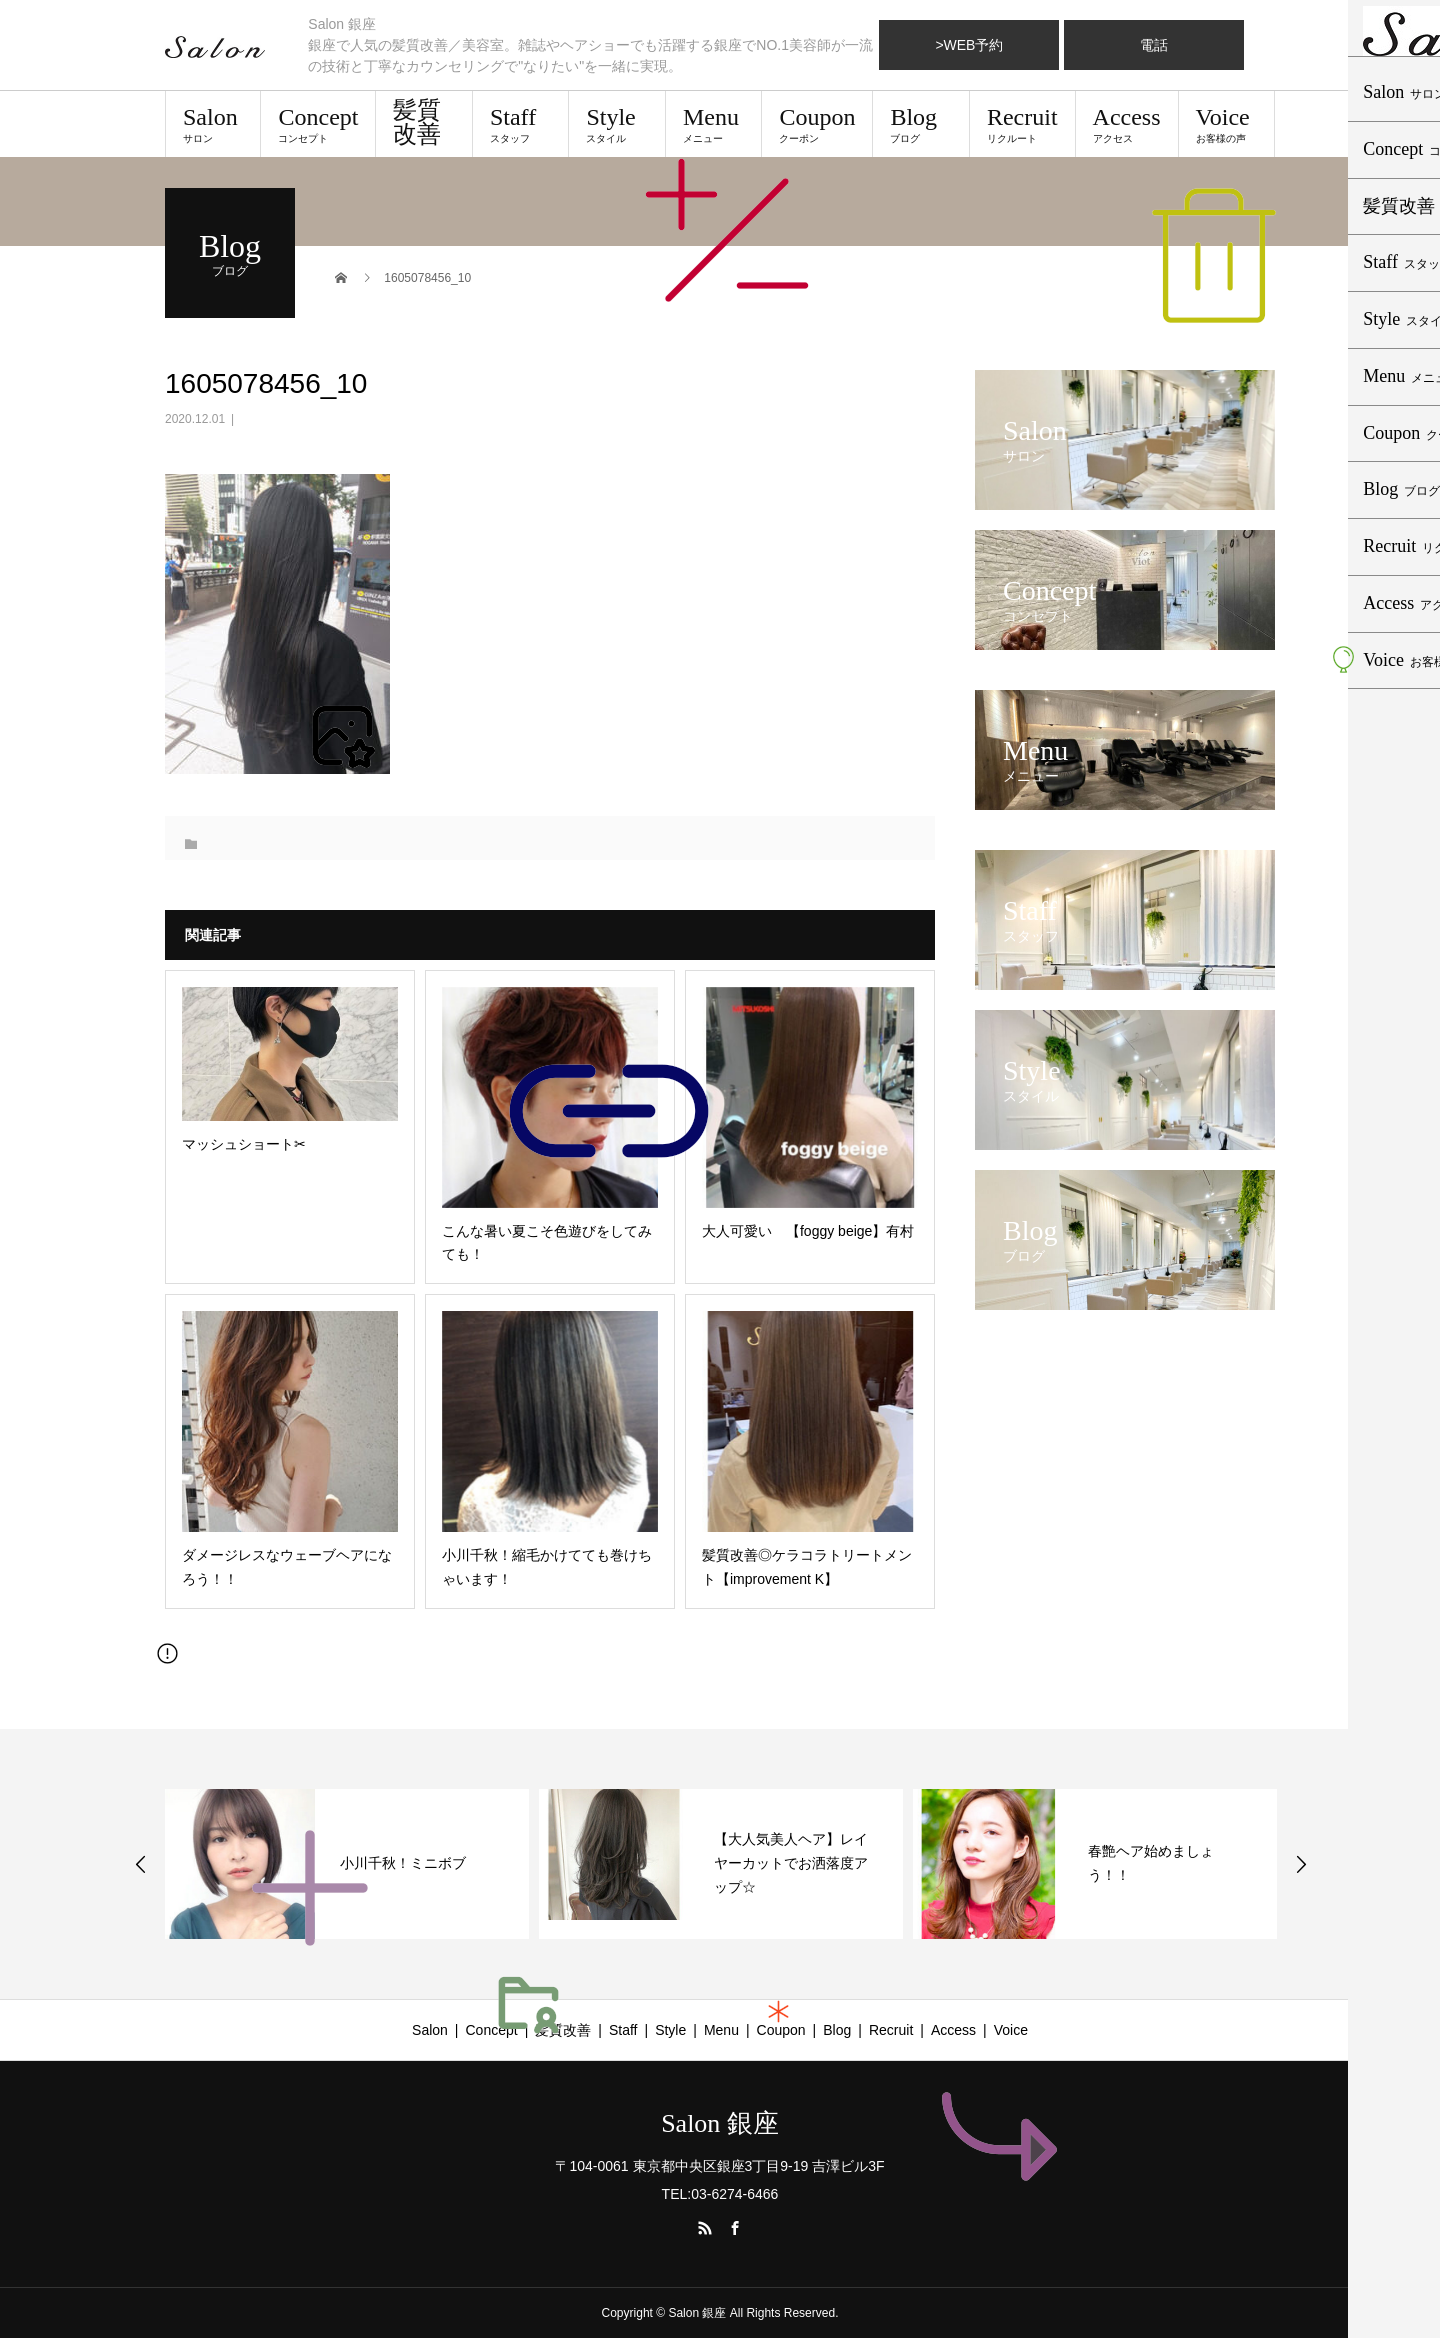 This screenshot has width=1440, height=2338. What do you see at coordinates (167, 1653) in the screenshot?
I see `indicates a warning or caution state` at bounding box center [167, 1653].